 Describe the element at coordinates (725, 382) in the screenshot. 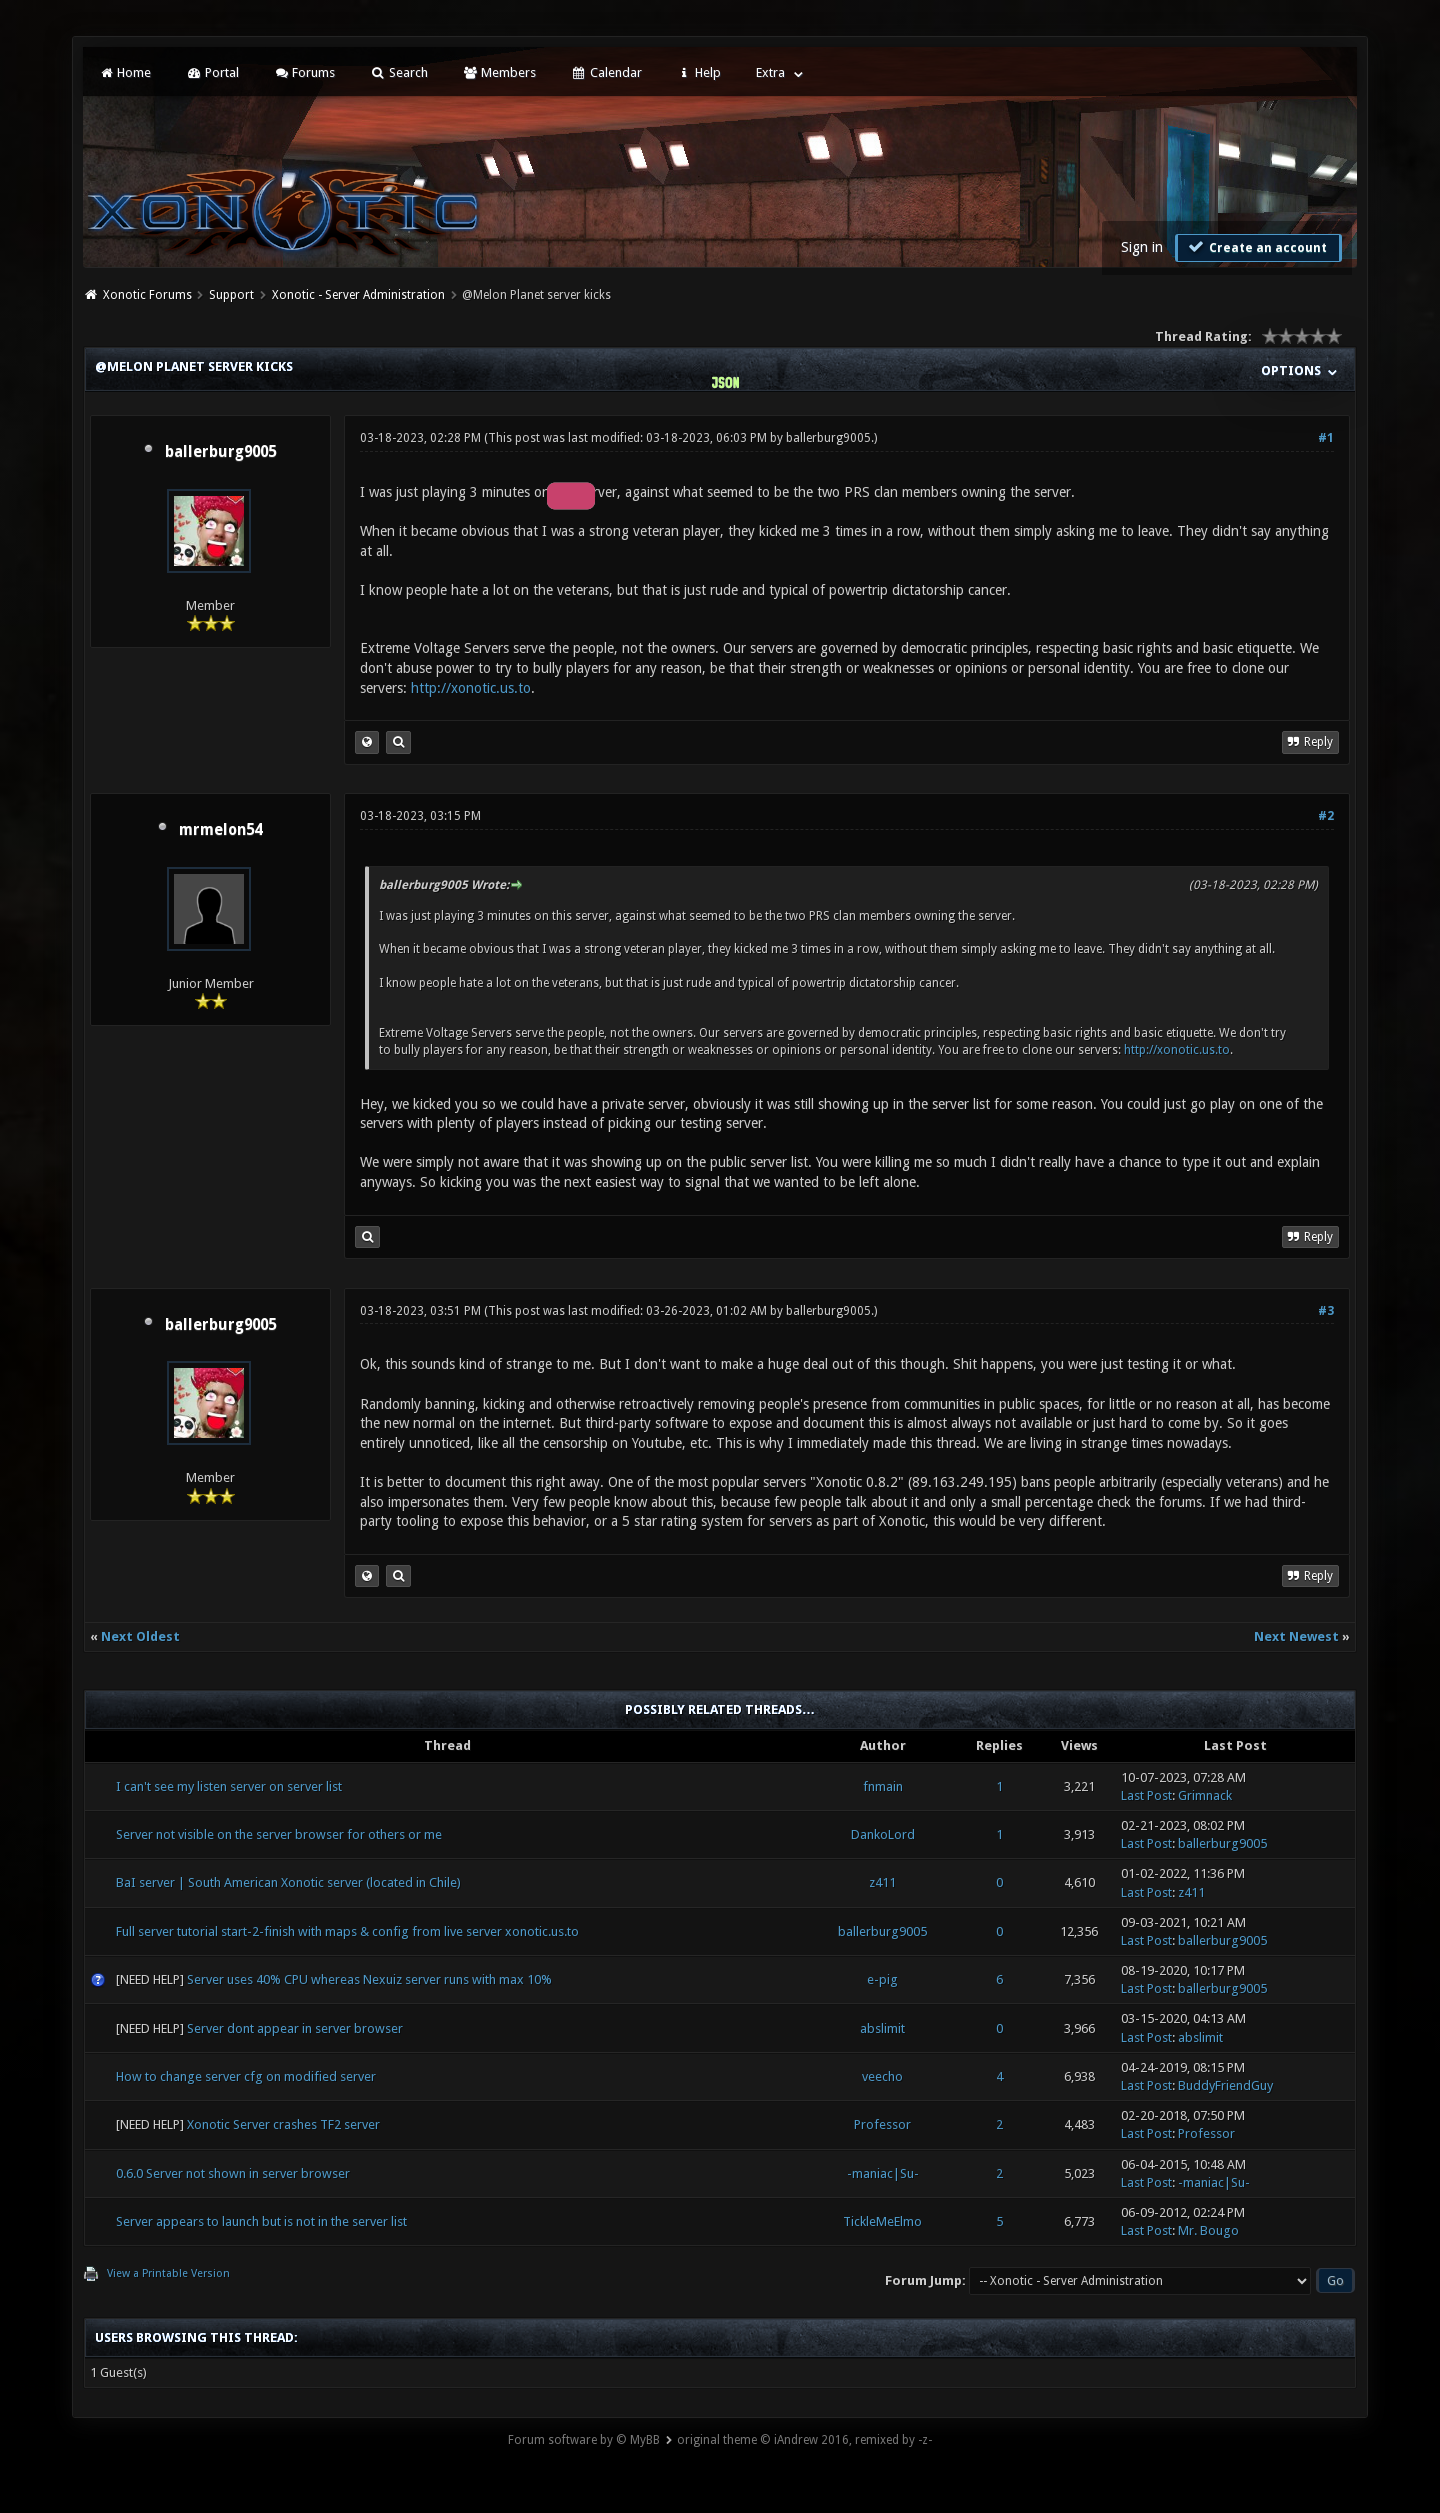

I see `view or edit JSON data` at that location.